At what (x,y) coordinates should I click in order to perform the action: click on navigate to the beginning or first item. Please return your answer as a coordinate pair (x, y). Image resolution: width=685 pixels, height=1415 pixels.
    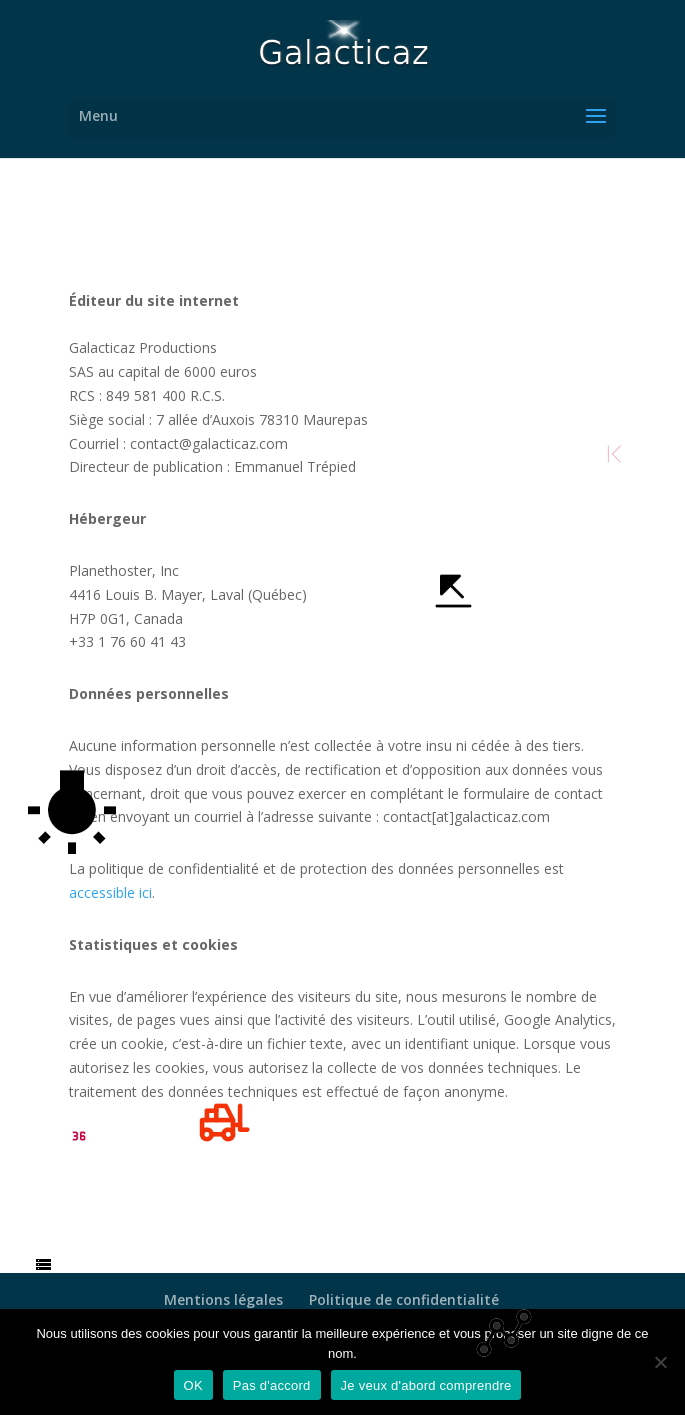
    Looking at the image, I should click on (614, 454).